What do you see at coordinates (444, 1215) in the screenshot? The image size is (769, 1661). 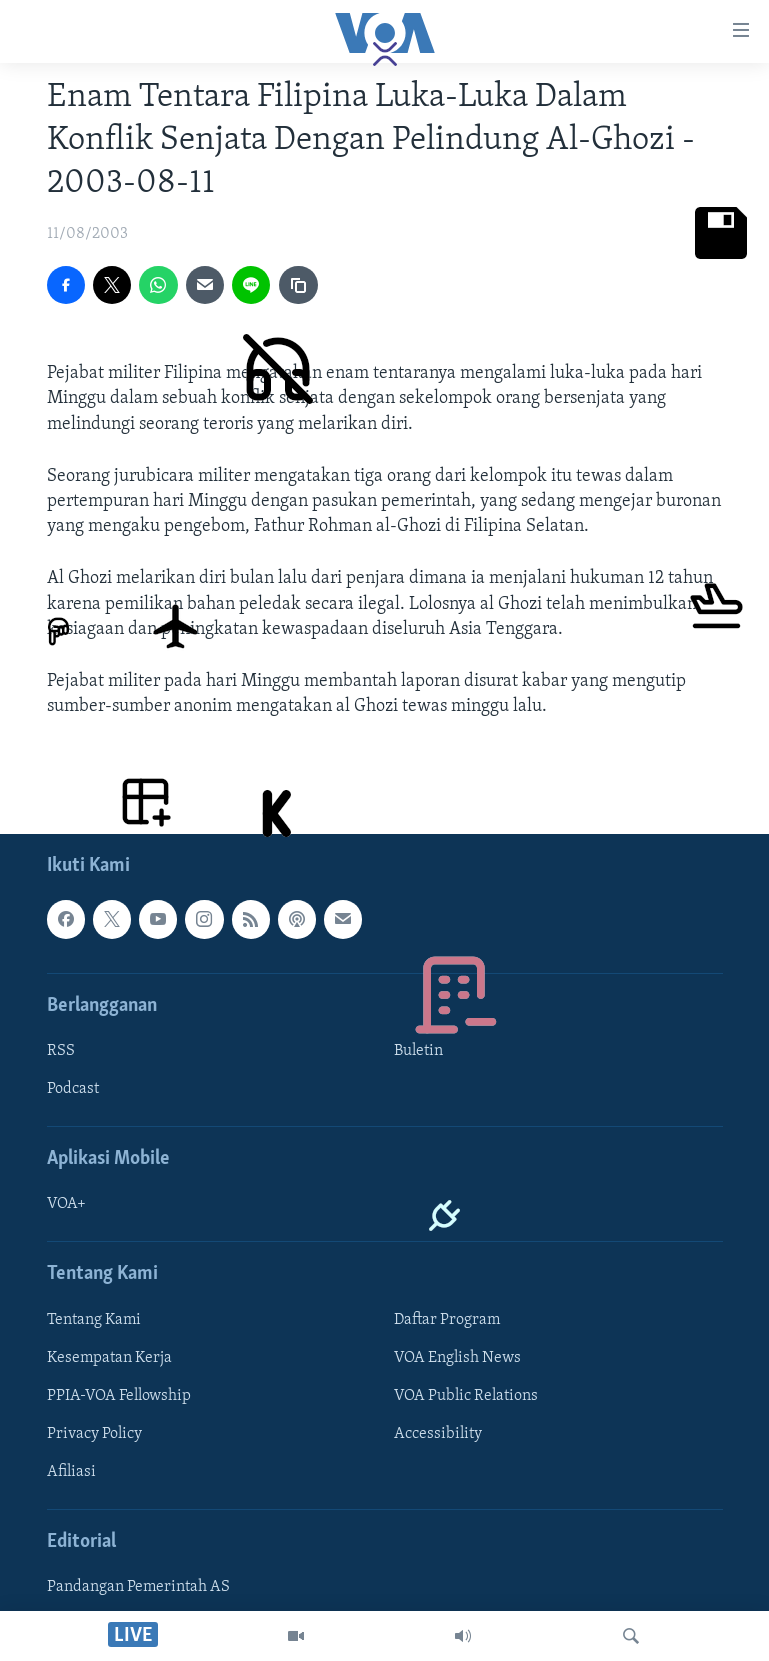 I see `connect to power source` at bounding box center [444, 1215].